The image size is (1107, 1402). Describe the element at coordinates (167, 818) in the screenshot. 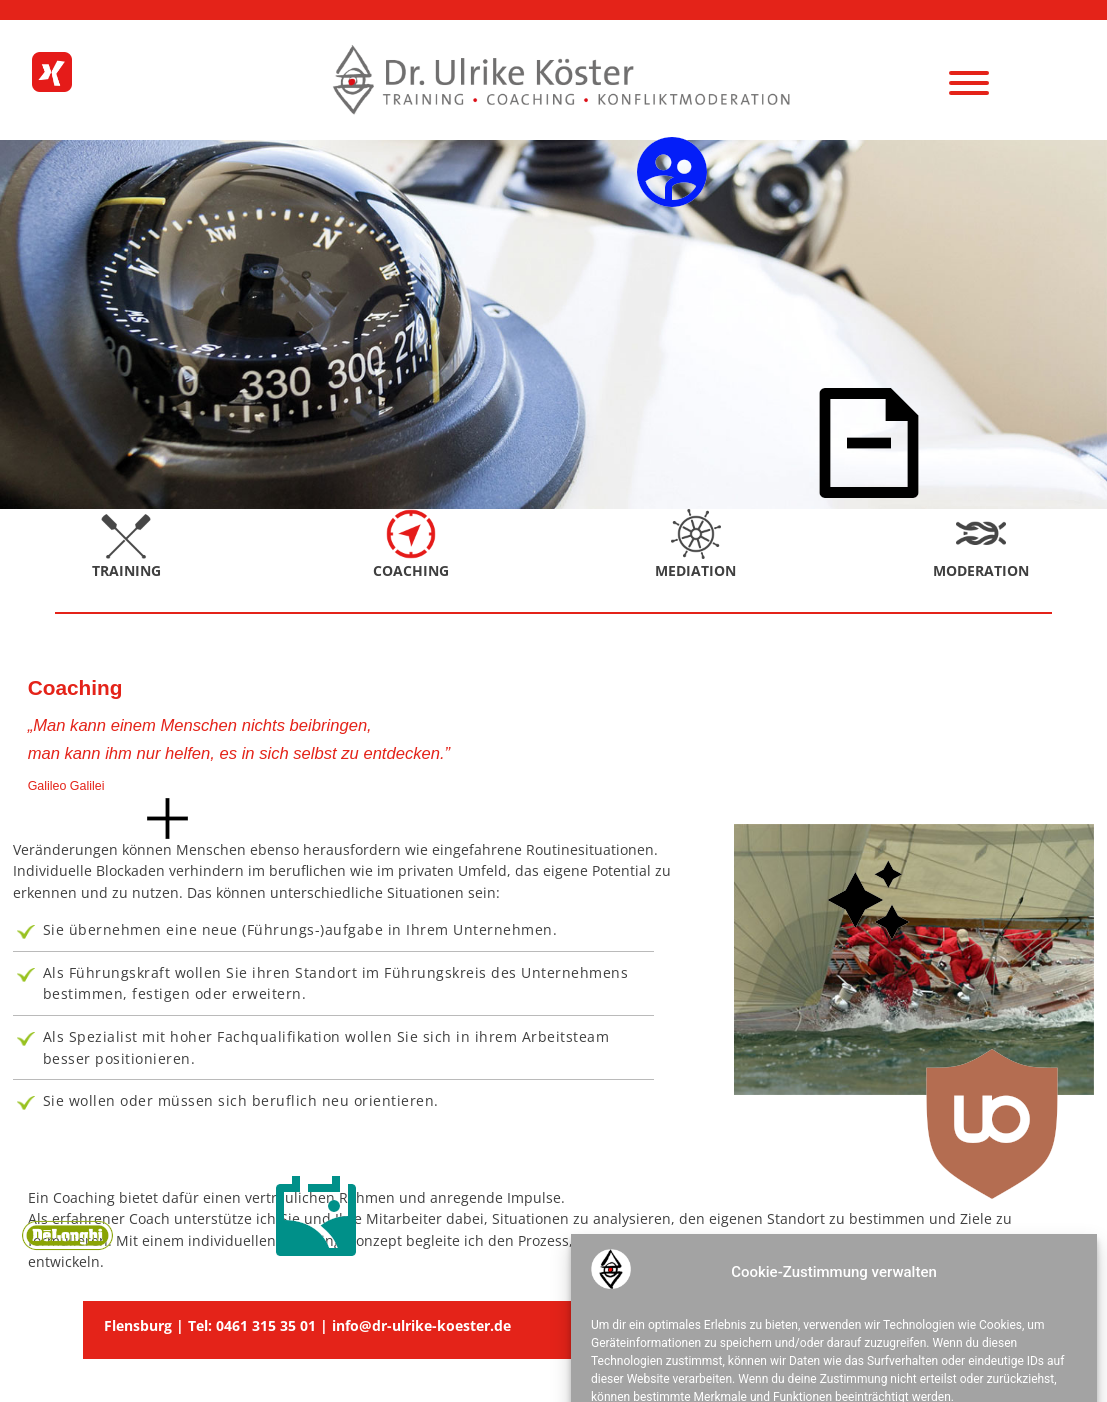

I see `add a new item` at that location.